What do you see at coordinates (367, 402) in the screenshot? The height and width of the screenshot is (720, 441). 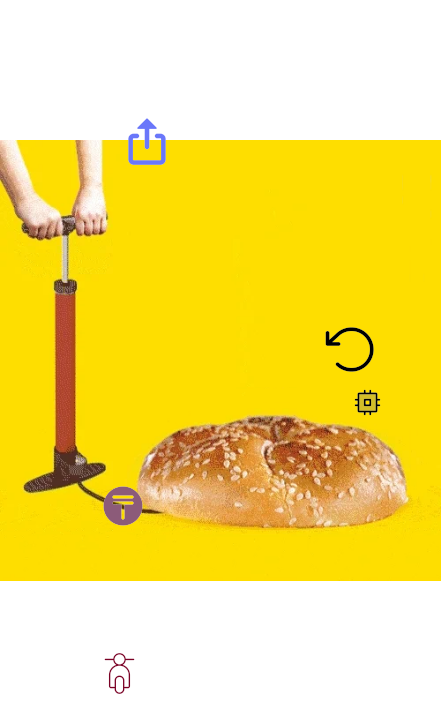 I see `view processor or system performance` at bounding box center [367, 402].